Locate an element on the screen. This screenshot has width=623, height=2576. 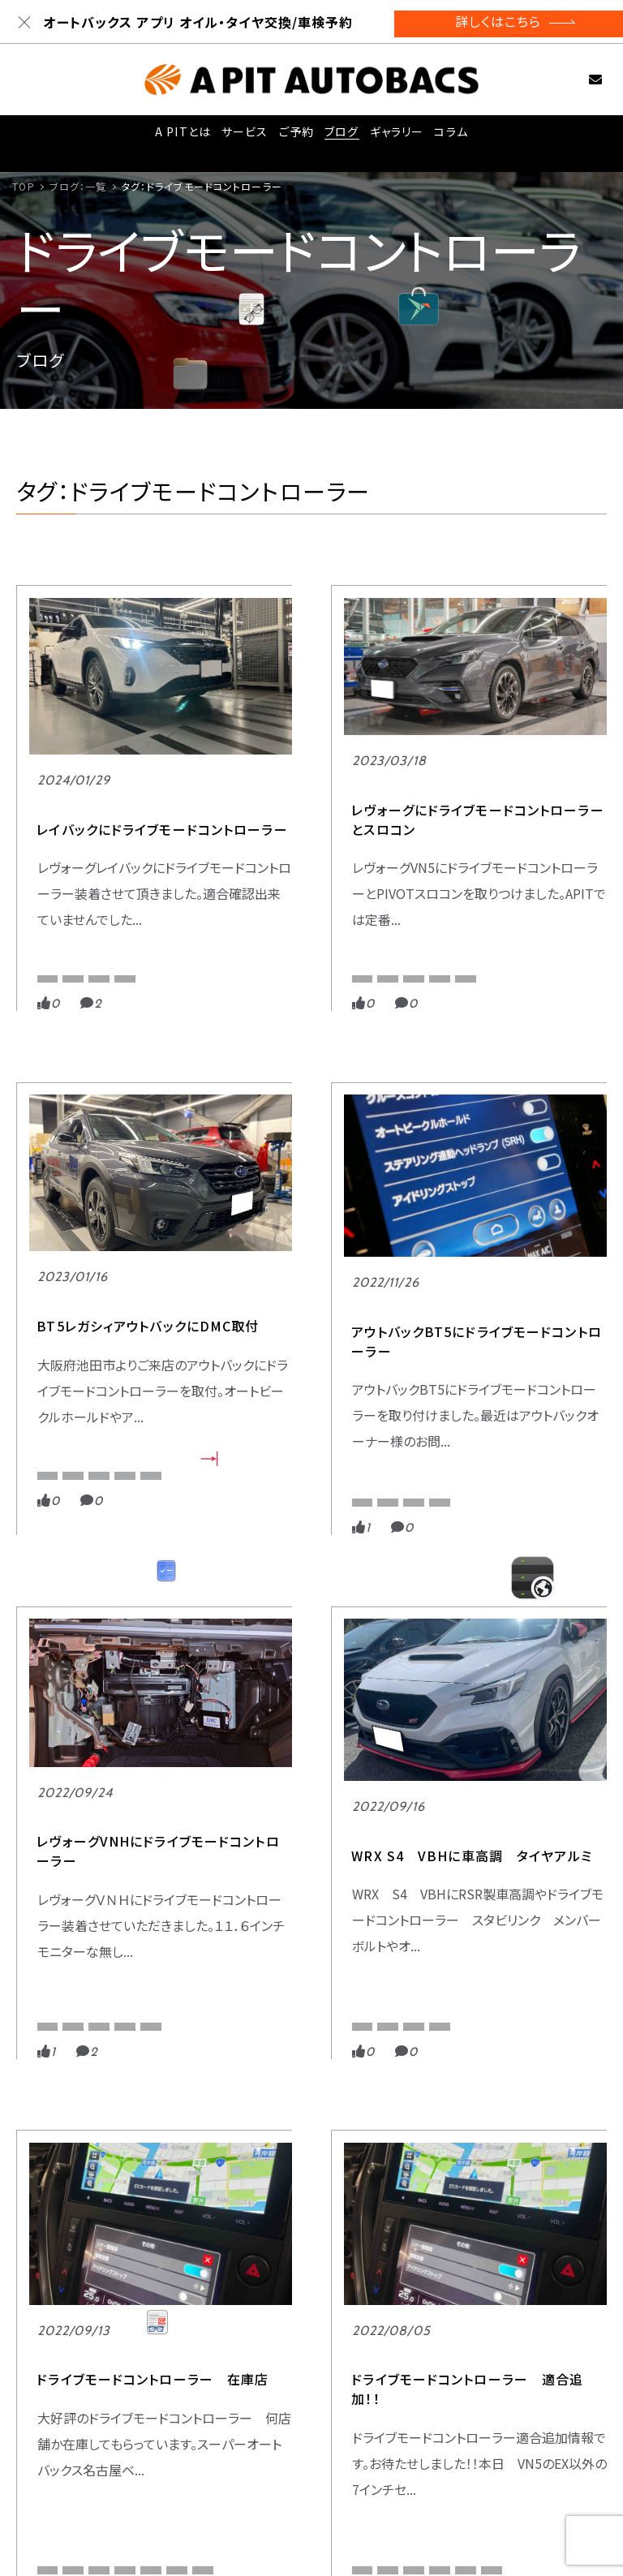
open folder to view files is located at coordinates (190, 373).